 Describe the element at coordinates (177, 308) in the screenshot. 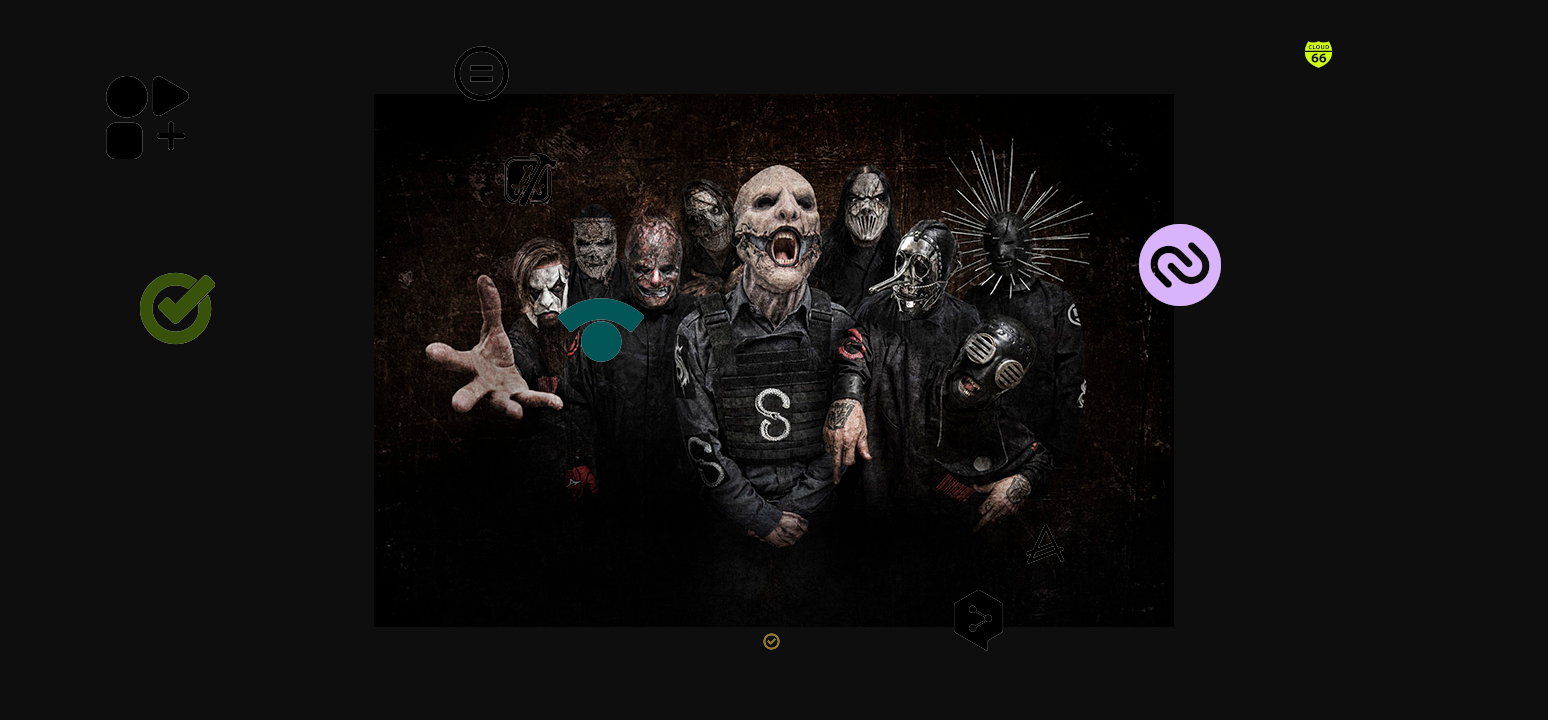

I see `open Google Tasks app` at that location.